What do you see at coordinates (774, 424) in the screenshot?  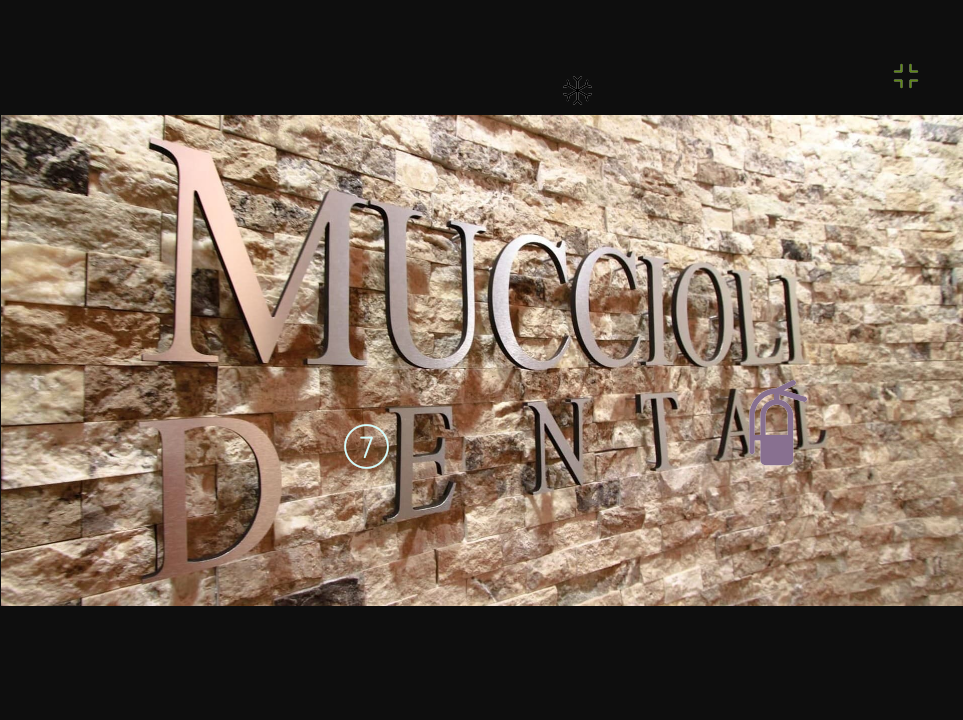 I see `fire safety equipment indicator` at bounding box center [774, 424].